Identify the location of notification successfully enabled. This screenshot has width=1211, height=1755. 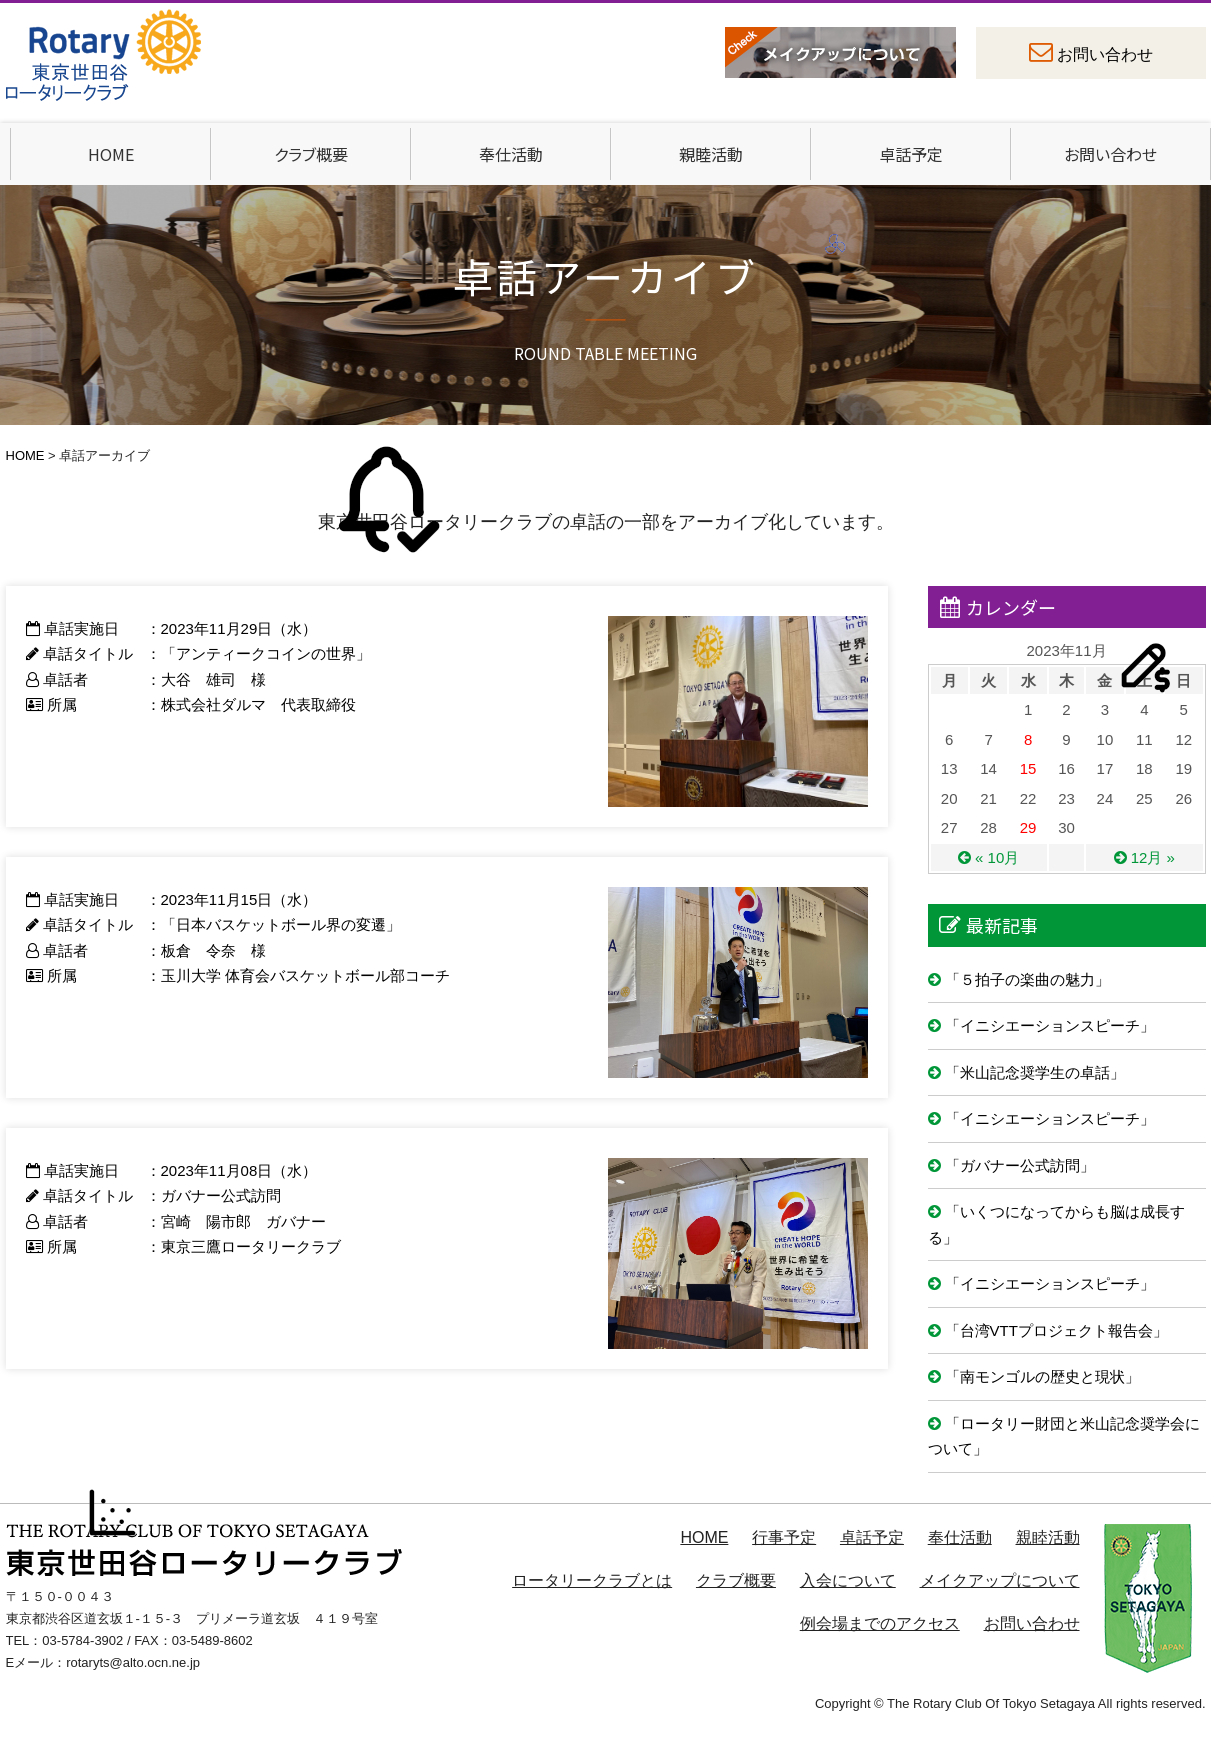
(386, 499).